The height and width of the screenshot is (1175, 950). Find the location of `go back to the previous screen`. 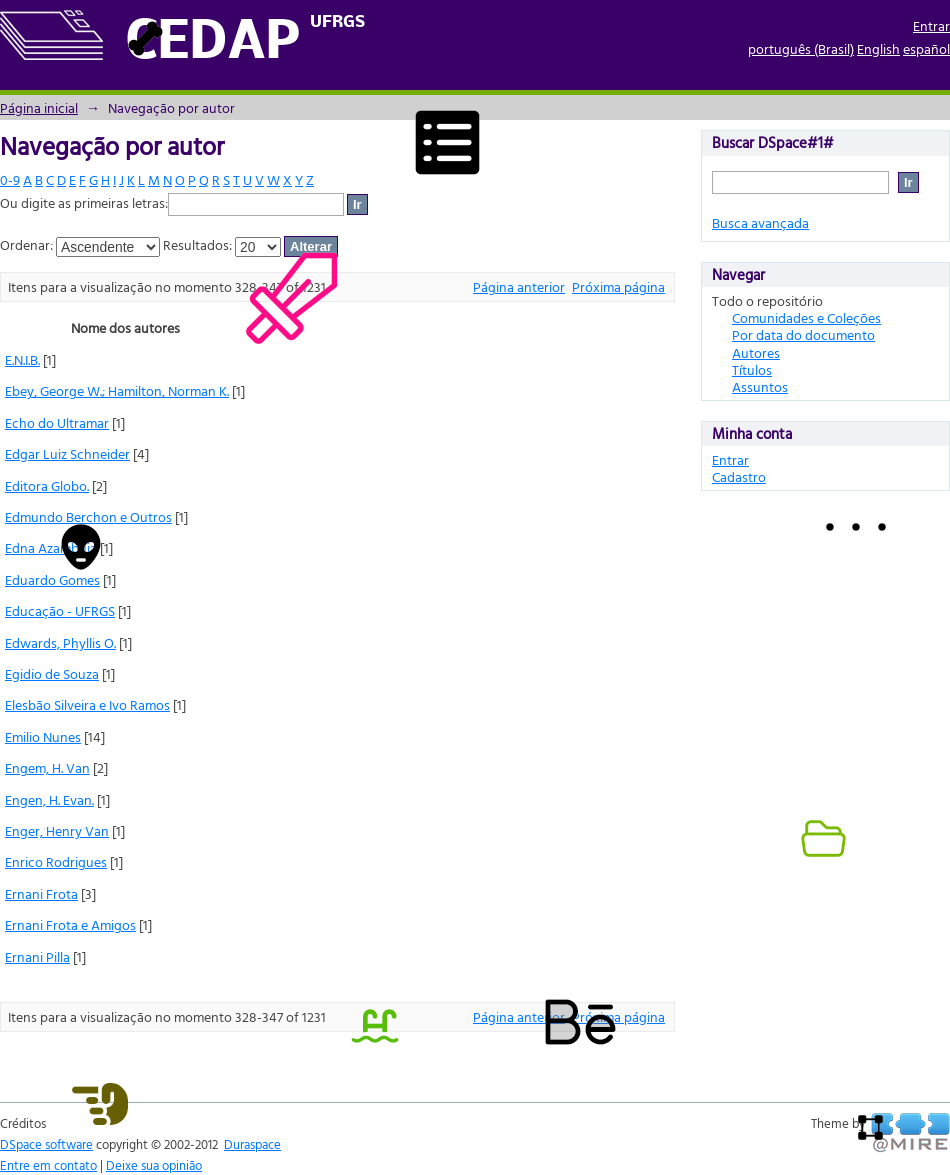

go back to the previous screen is located at coordinates (100, 1104).